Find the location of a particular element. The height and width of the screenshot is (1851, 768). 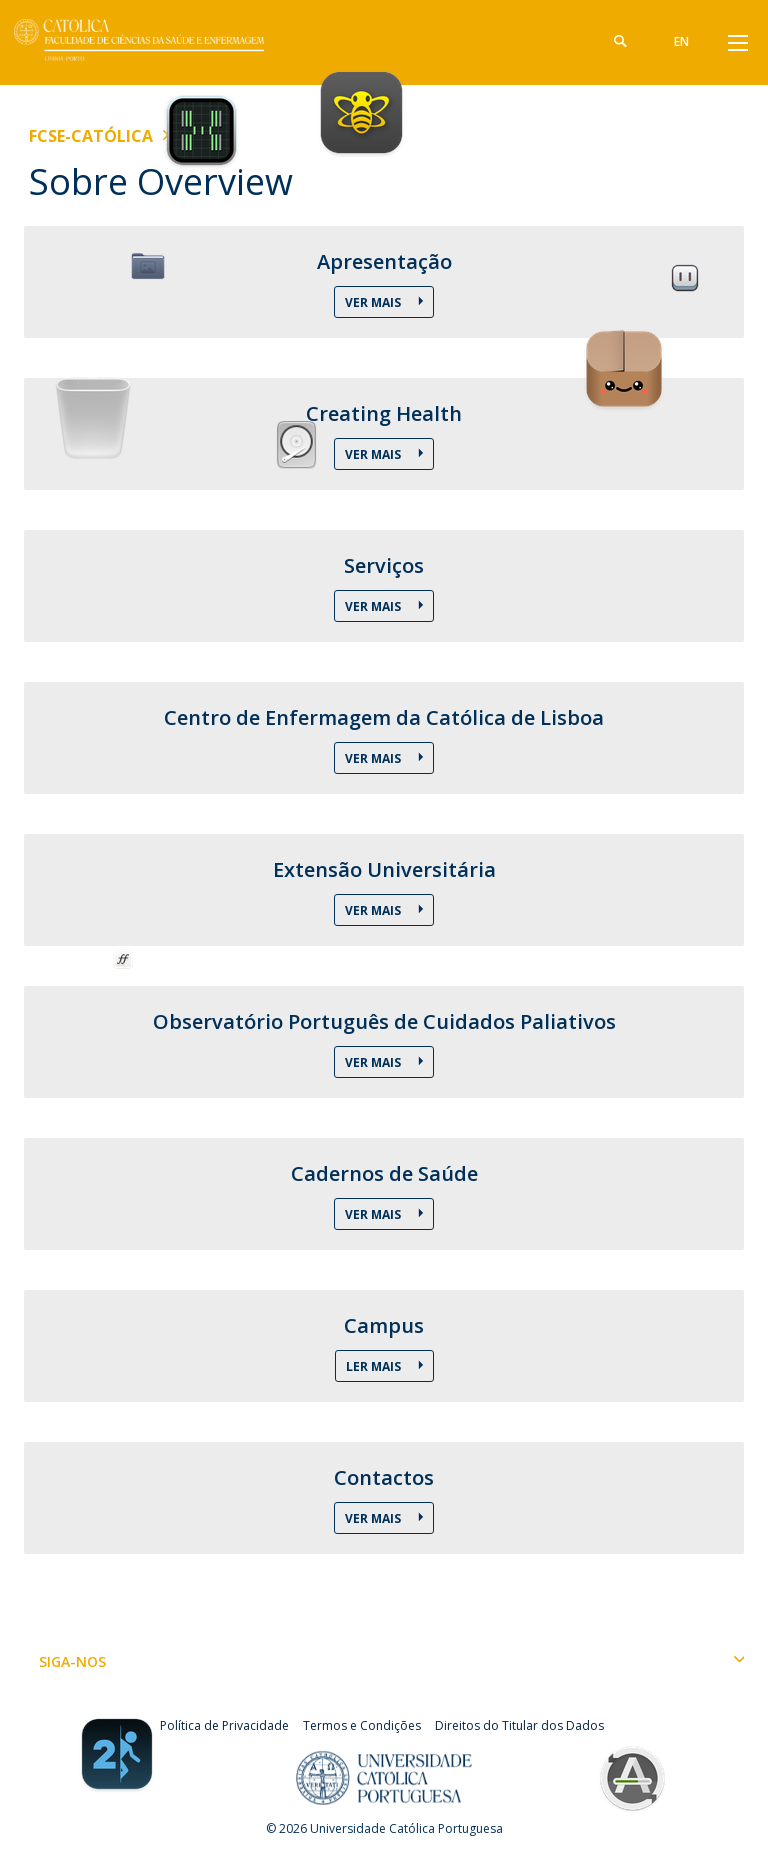

open fontforge font editing application is located at coordinates (123, 959).